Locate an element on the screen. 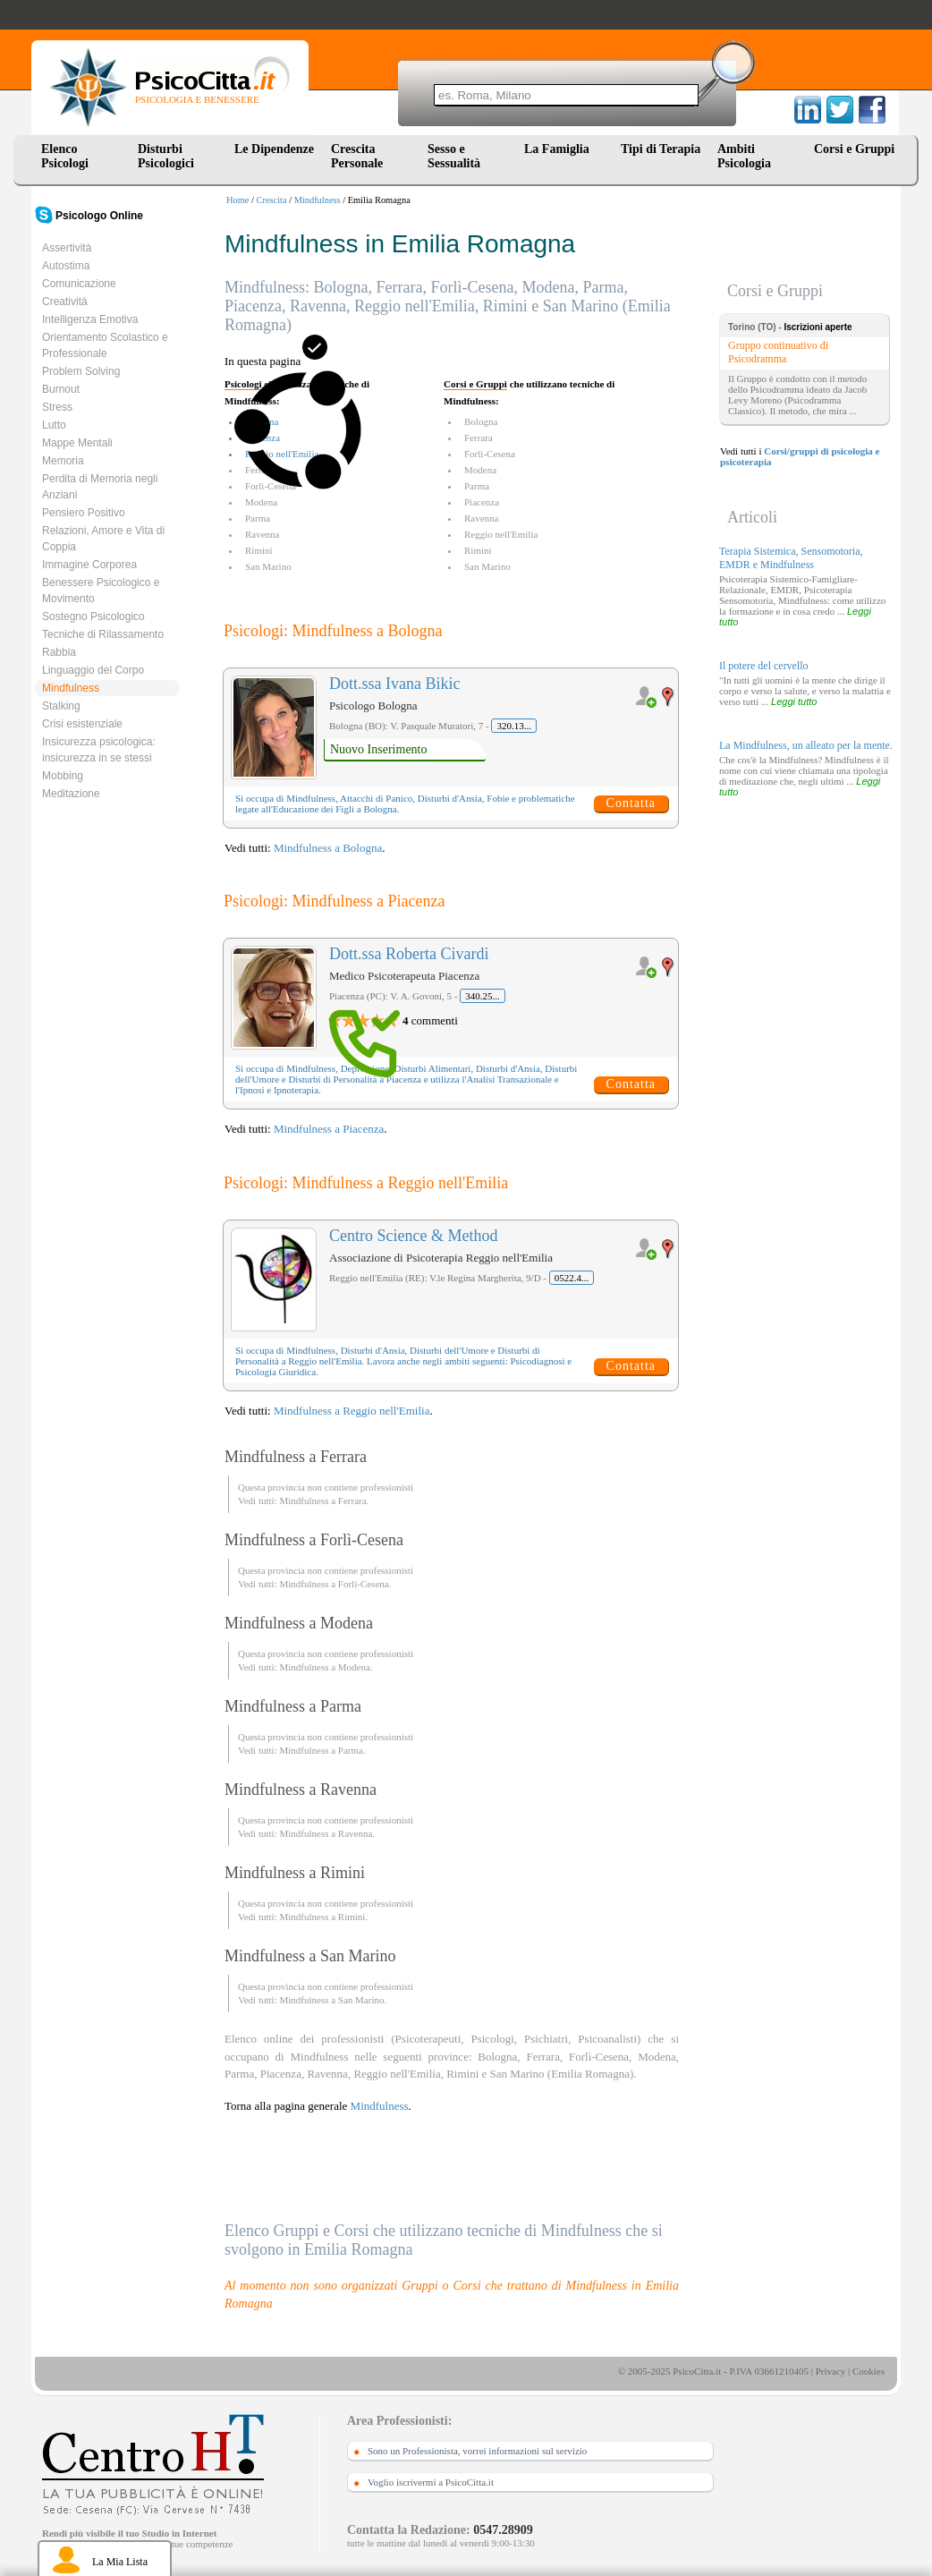 This screenshot has height=2576, width=932. open ubuntu terminal is located at coordinates (301, 429).